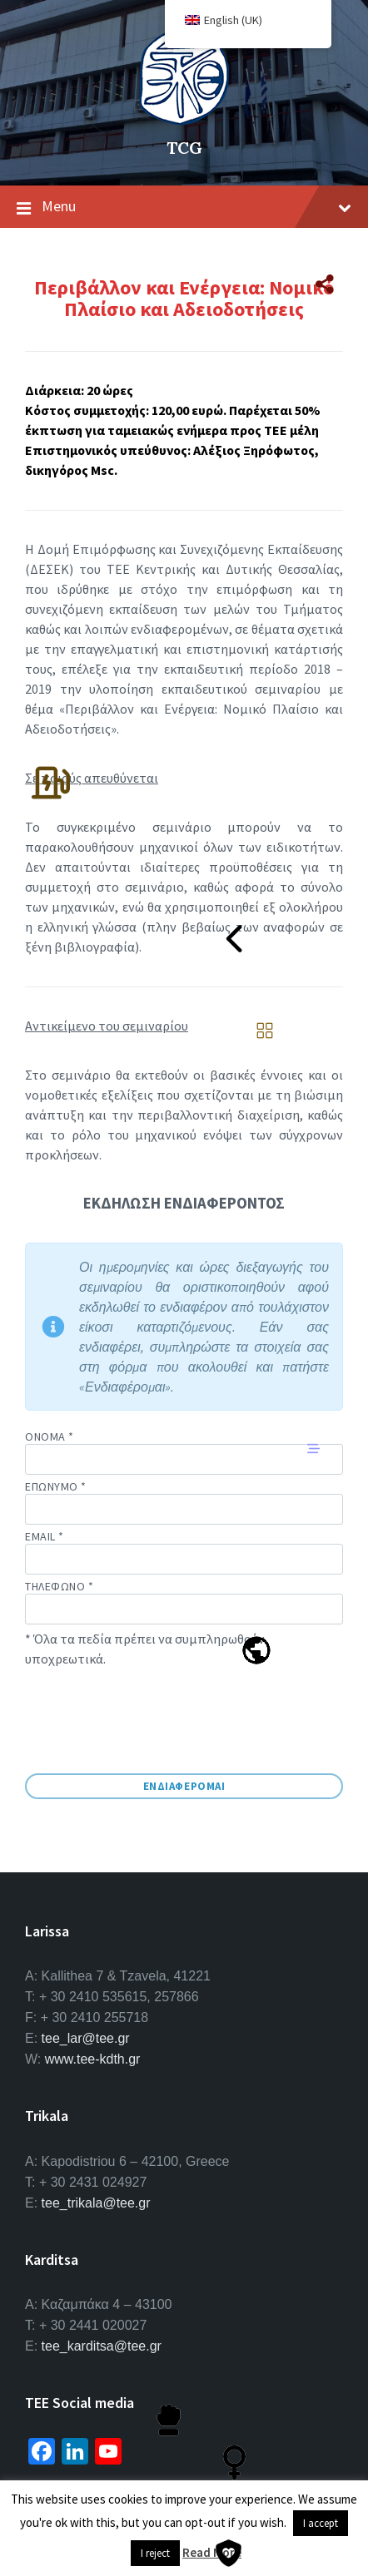  I want to click on find nearby EV charging stations, so click(49, 783).